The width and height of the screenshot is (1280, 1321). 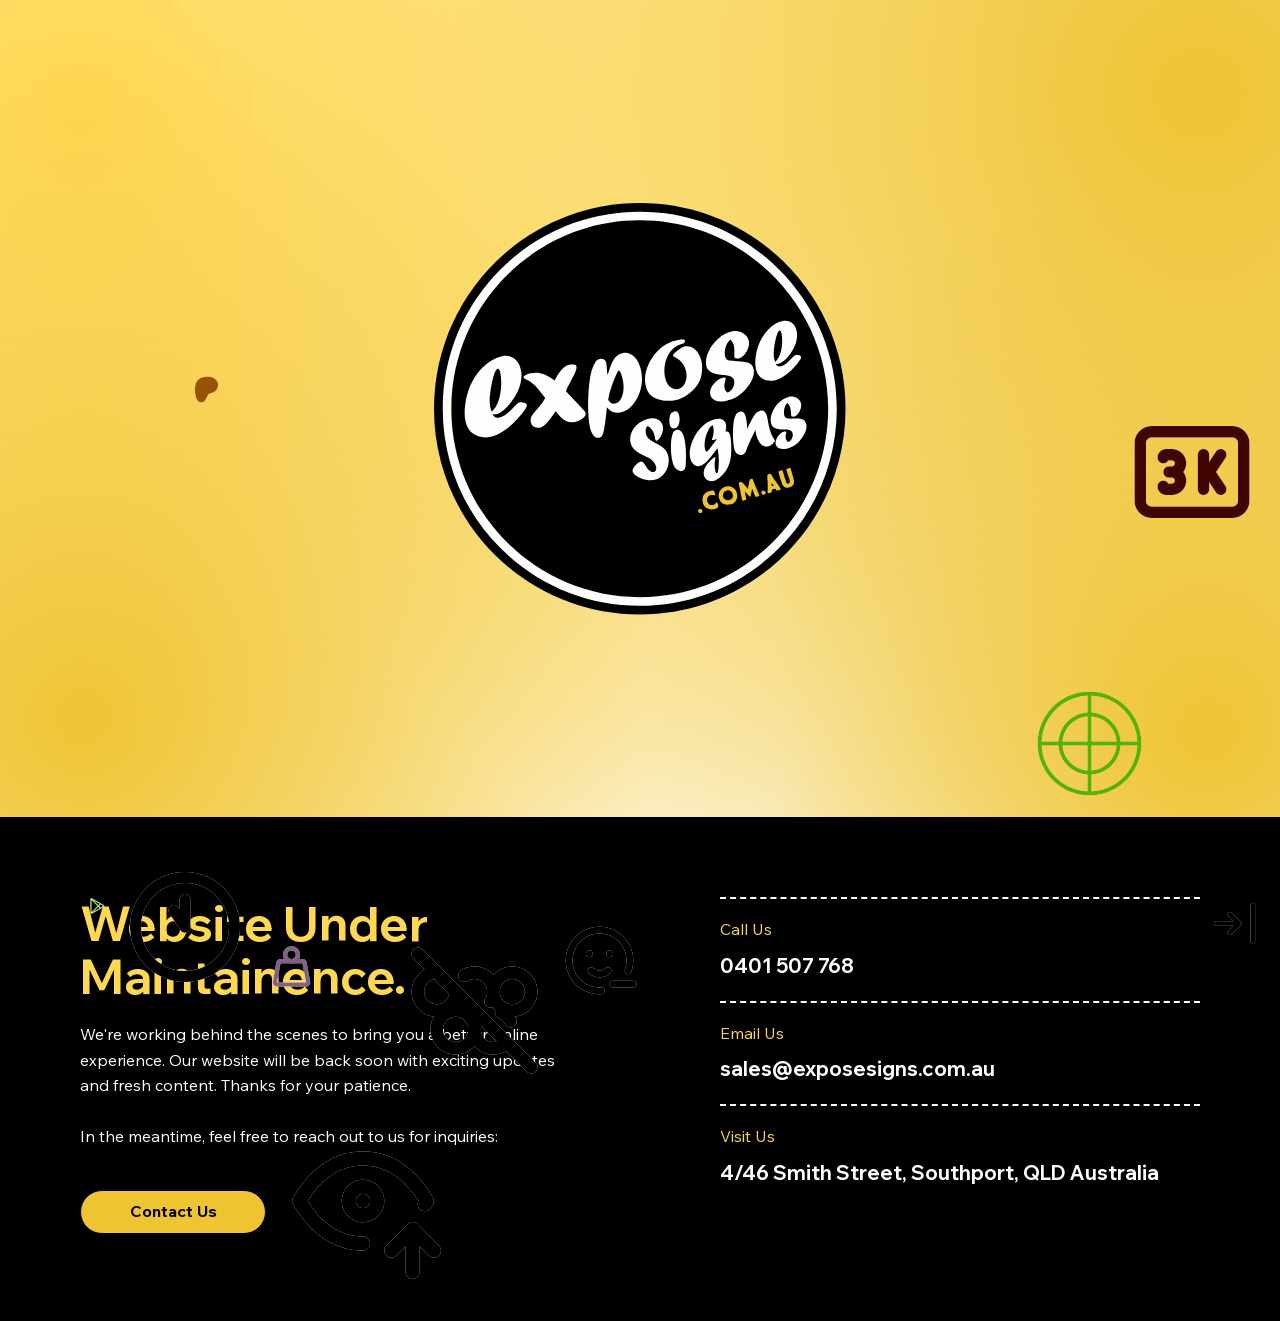 What do you see at coordinates (1089, 743) in the screenshot?
I see `view polar chart or radar graph data` at bounding box center [1089, 743].